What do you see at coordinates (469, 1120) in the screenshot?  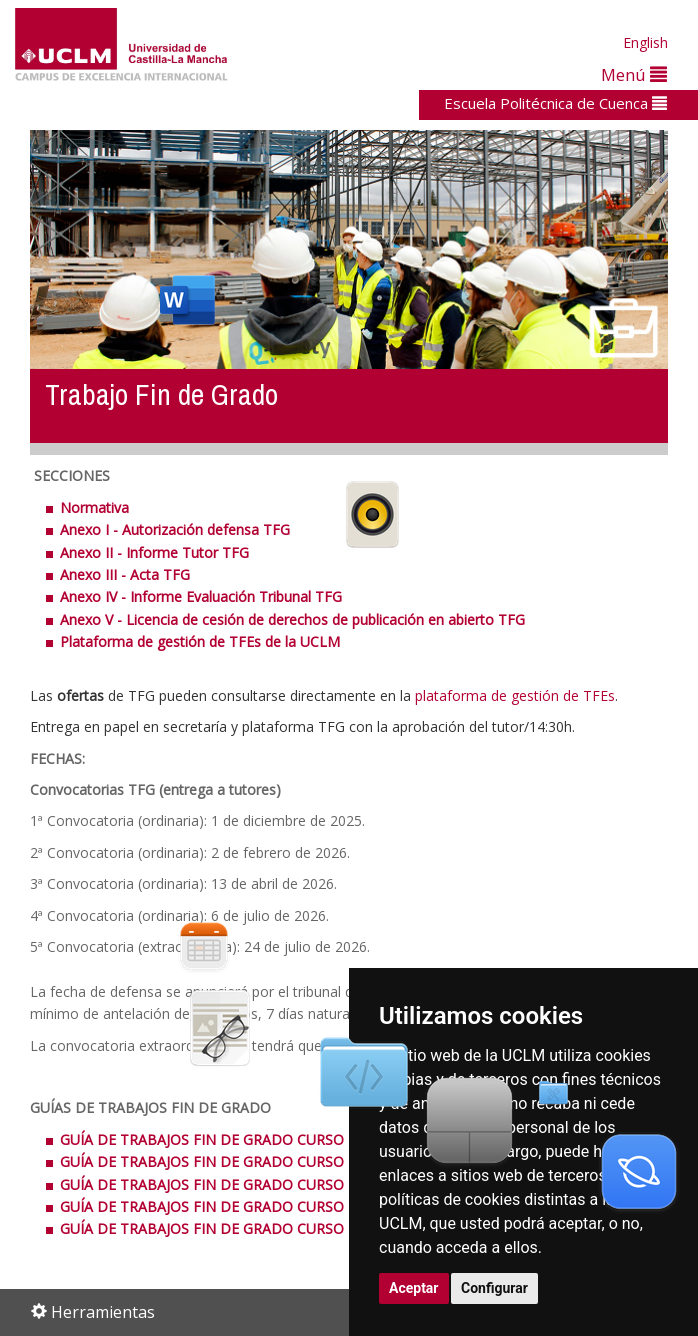 I see `open touchpad settings and preferences` at bounding box center [469, 1120].